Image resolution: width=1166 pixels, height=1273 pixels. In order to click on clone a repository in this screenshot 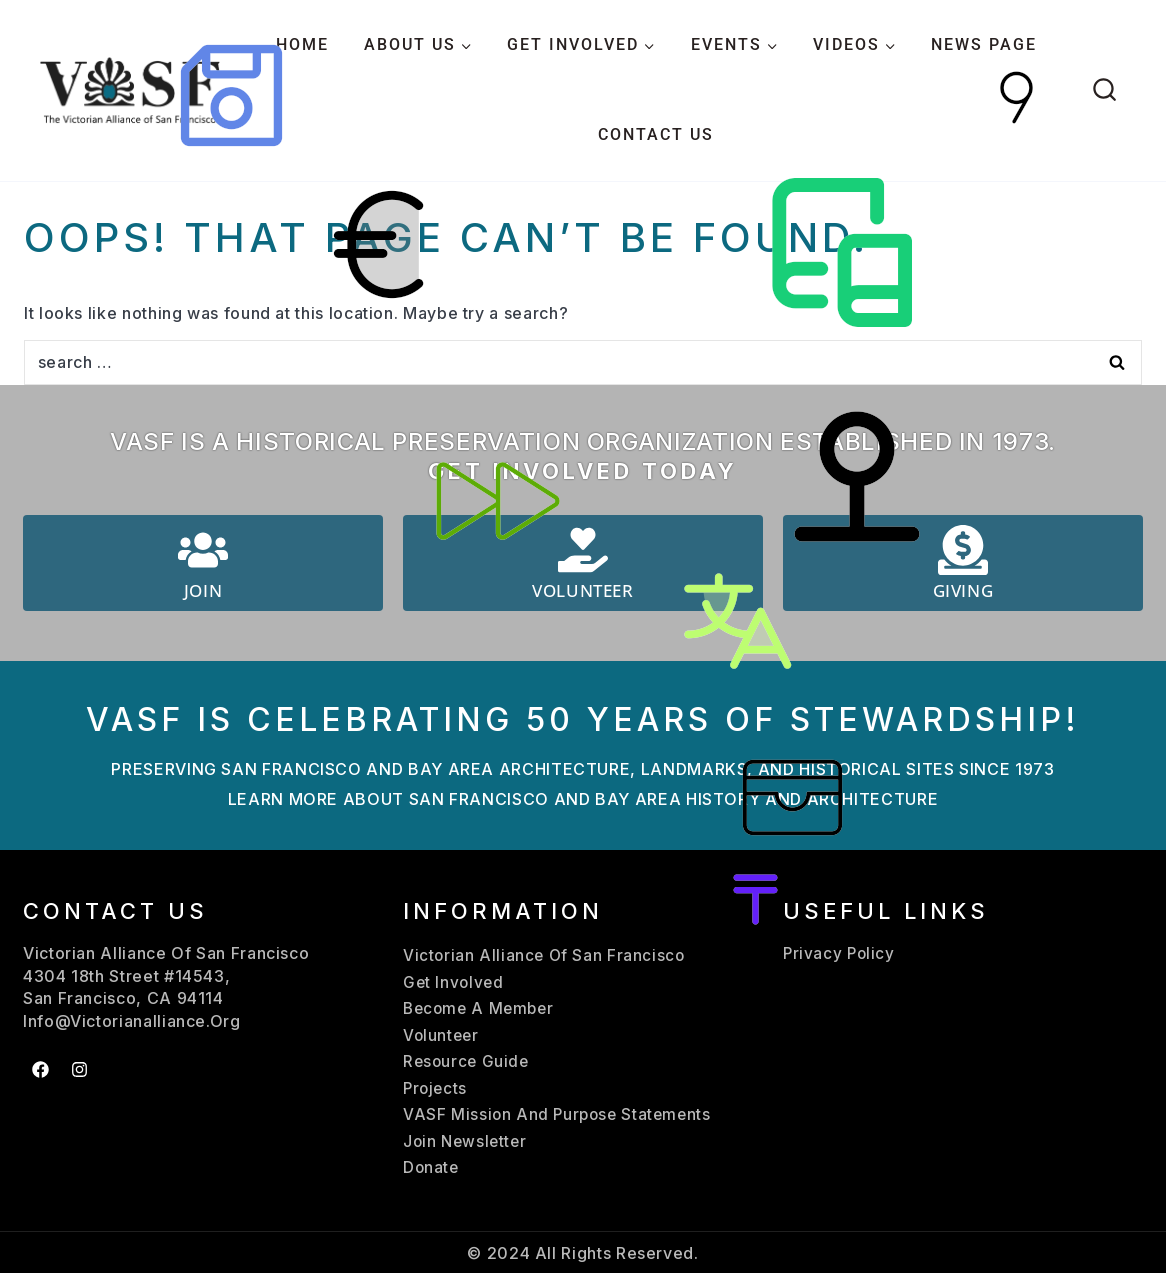, I will do `click(837, 252)`.